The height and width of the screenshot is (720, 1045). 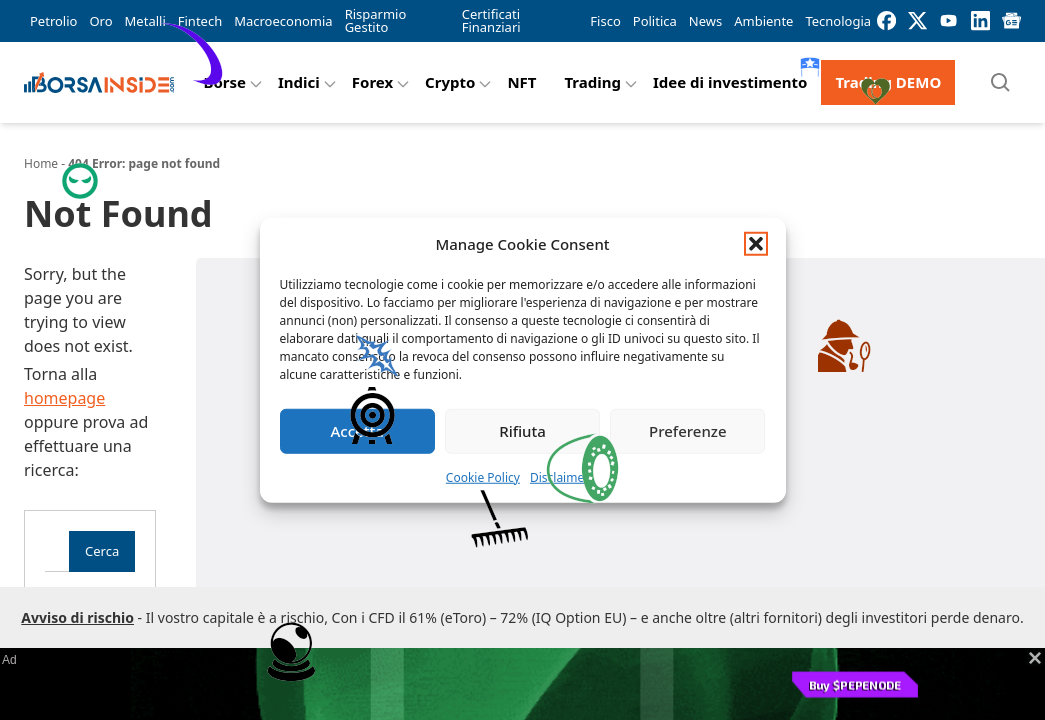 What do you see at coordinates (875, 91) in the screenshot?
I see `favorite or like a game item` at bounding box center [875, 91].